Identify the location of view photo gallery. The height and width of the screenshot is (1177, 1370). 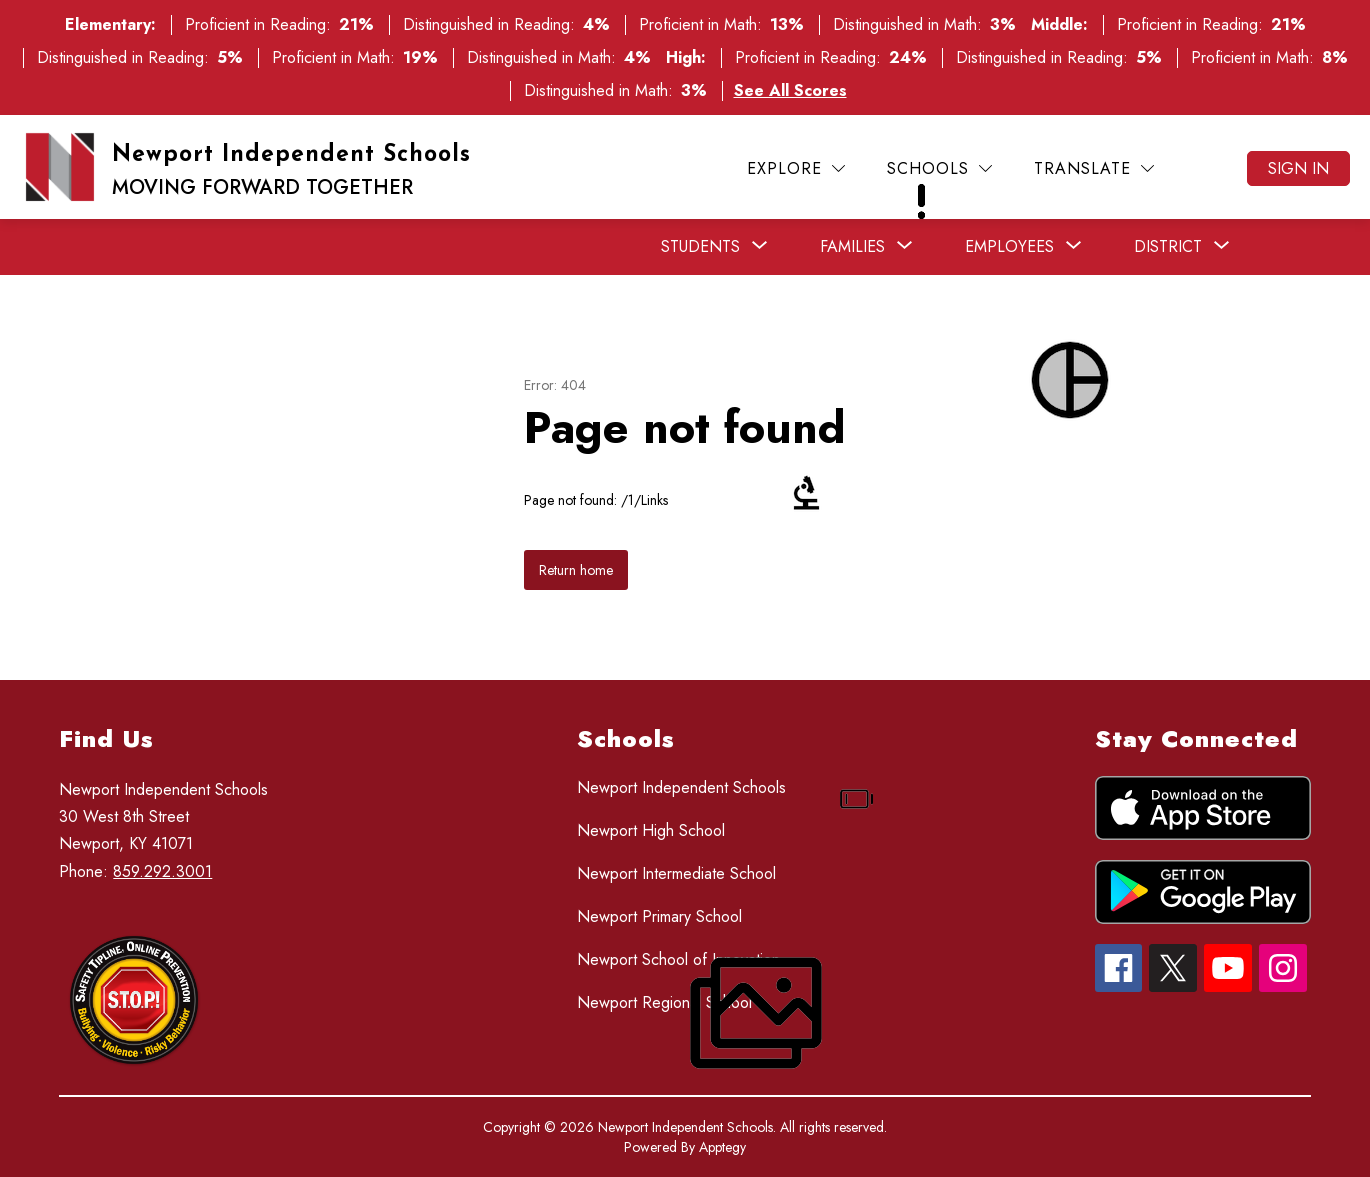
(756, 1013).